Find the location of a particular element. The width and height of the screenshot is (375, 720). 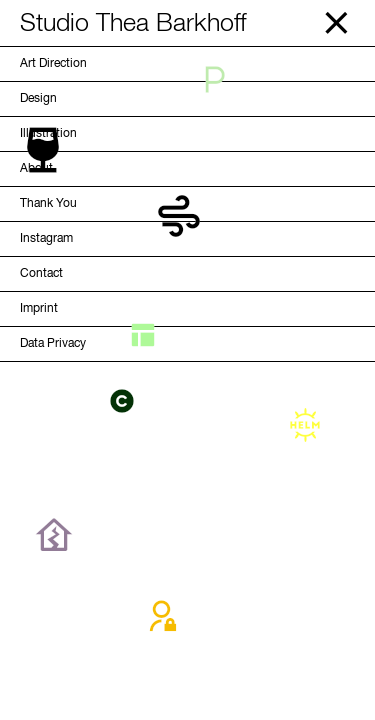

indicates earthquake alert or seismic activity warning is located at coordinates (54, 536).